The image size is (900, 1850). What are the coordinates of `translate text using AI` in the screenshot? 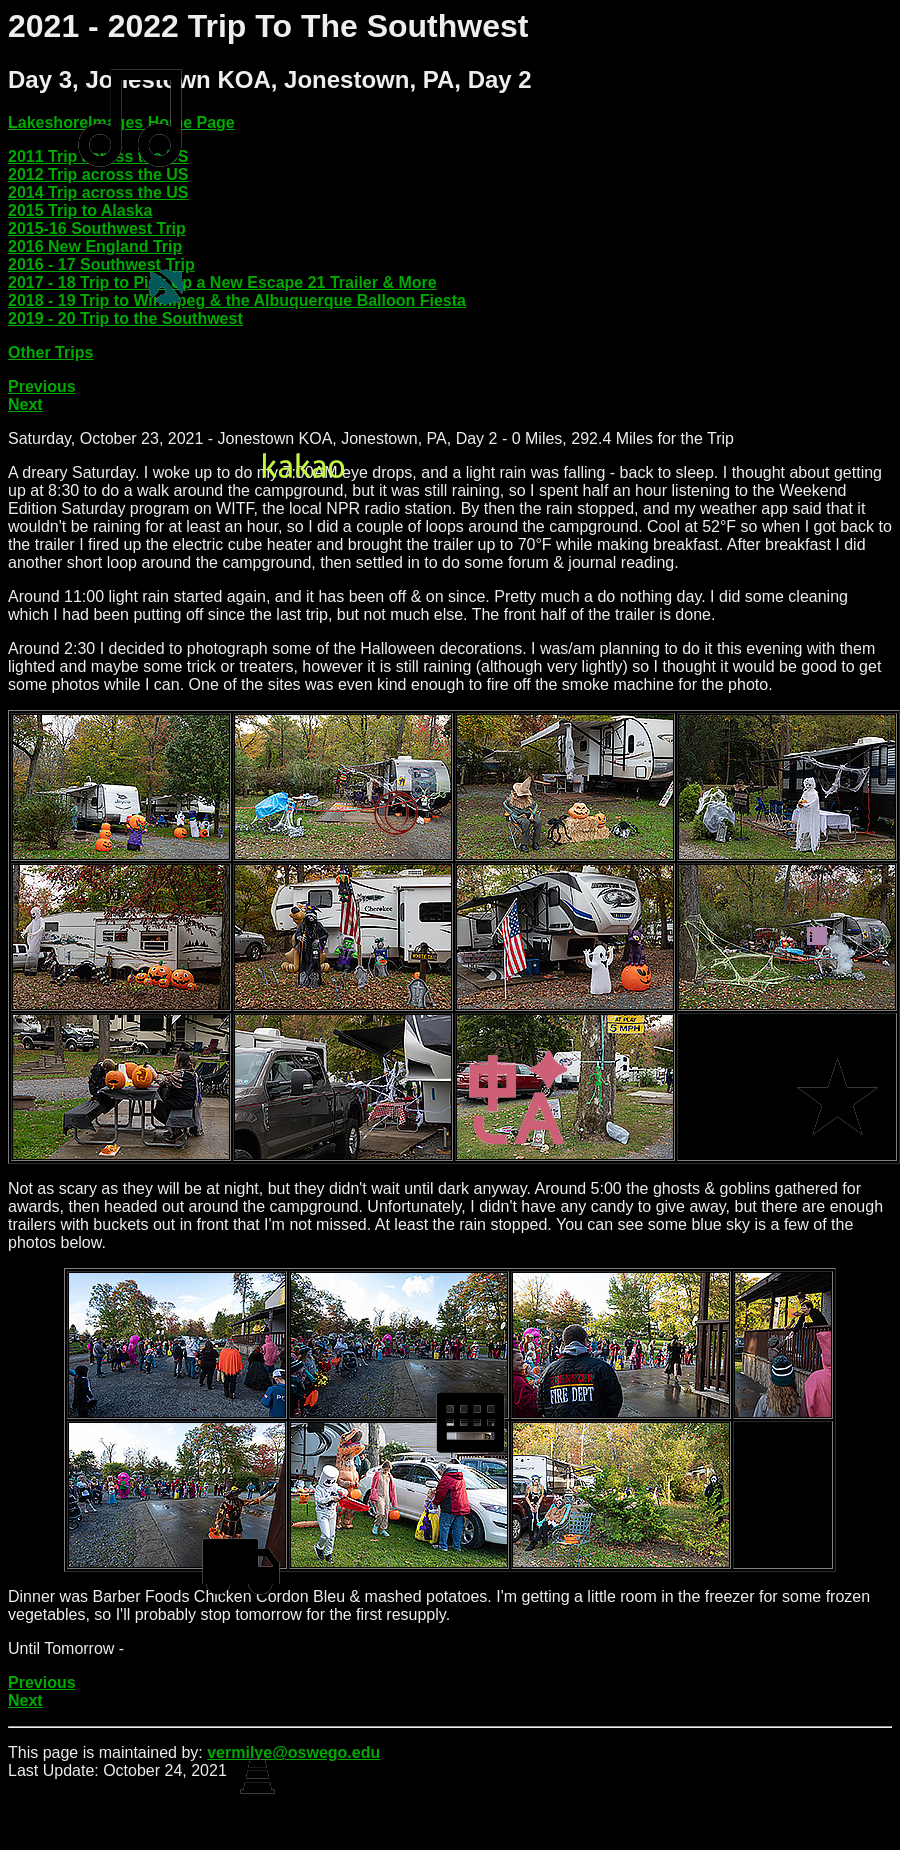 It's located at (516, 1102).